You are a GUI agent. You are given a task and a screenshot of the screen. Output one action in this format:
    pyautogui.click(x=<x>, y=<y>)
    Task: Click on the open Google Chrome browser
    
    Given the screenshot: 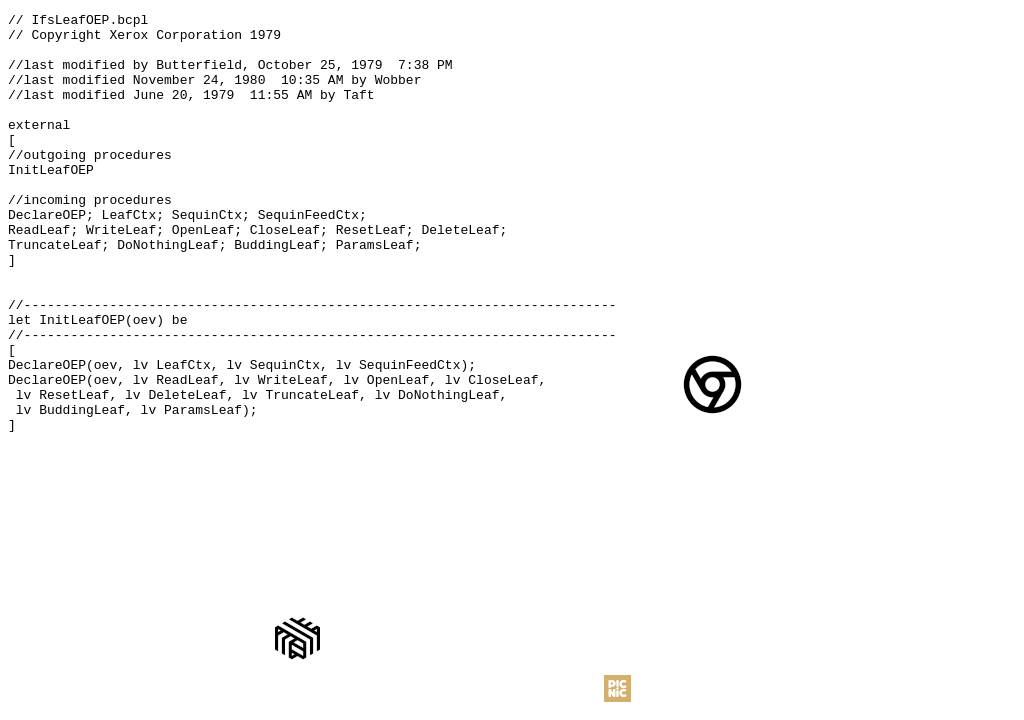 What is the action you would take?
    pyautogui.click(x=712, y=384)
    